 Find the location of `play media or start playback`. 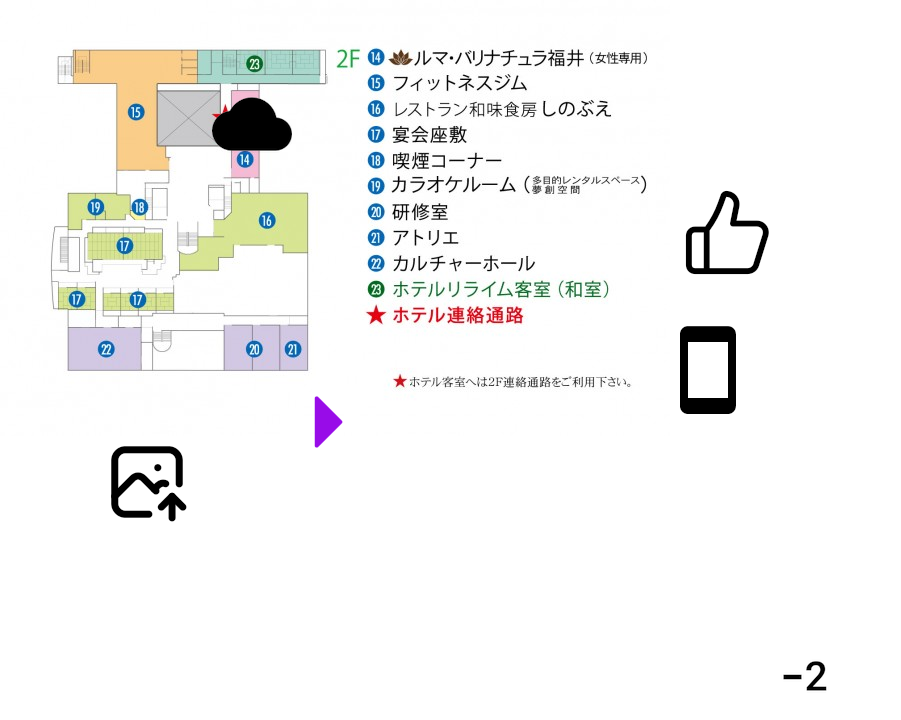

play media or start playback is located at coordinates (329, 422).